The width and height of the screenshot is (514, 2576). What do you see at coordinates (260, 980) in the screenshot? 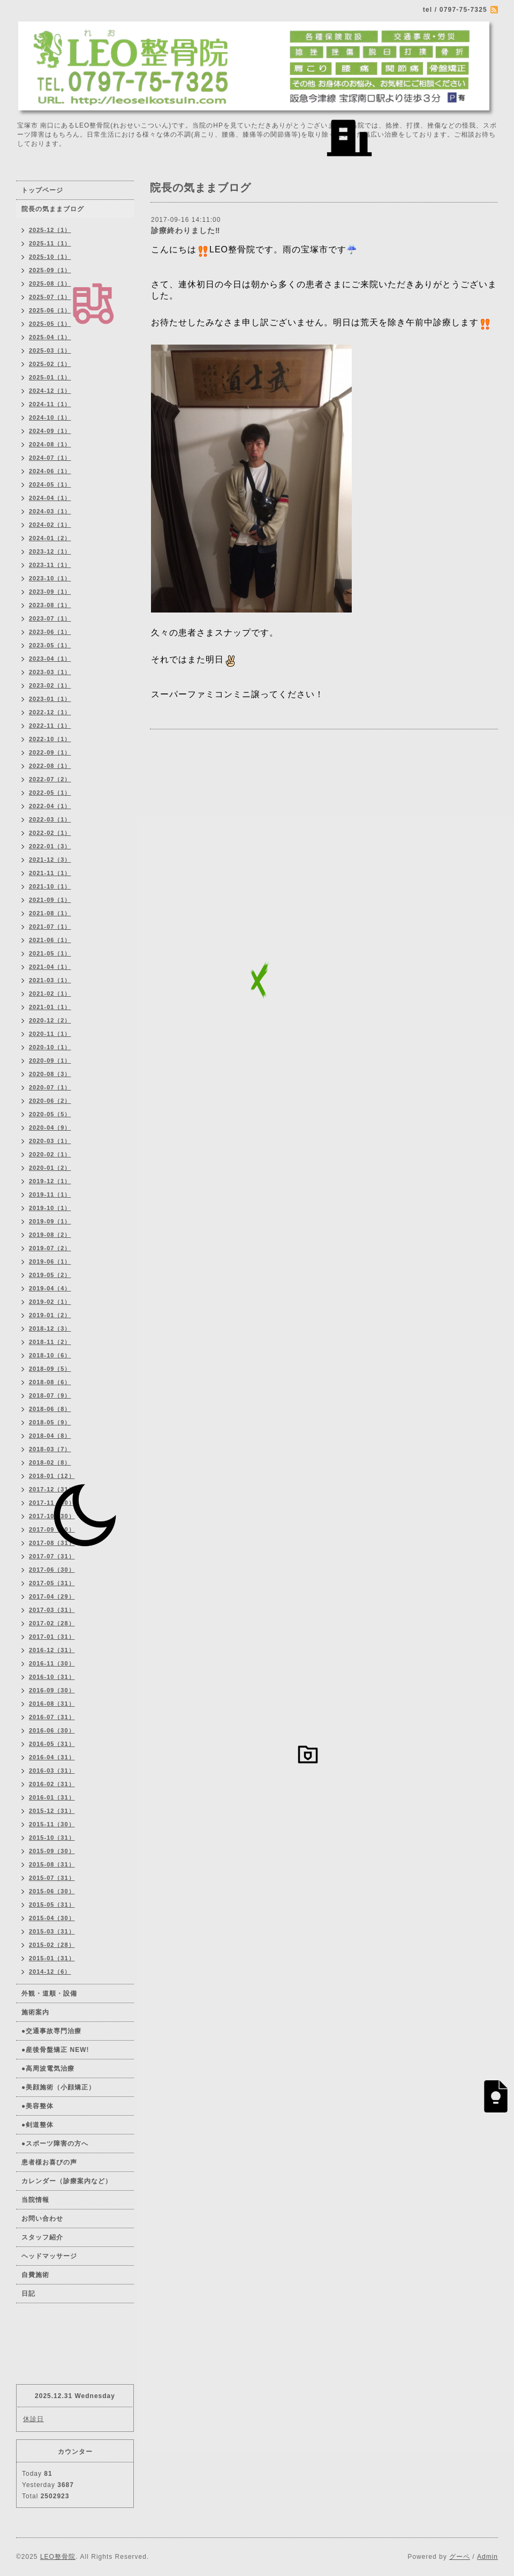
I see `pipx python package installer logo` at bounding box center [260, 980].